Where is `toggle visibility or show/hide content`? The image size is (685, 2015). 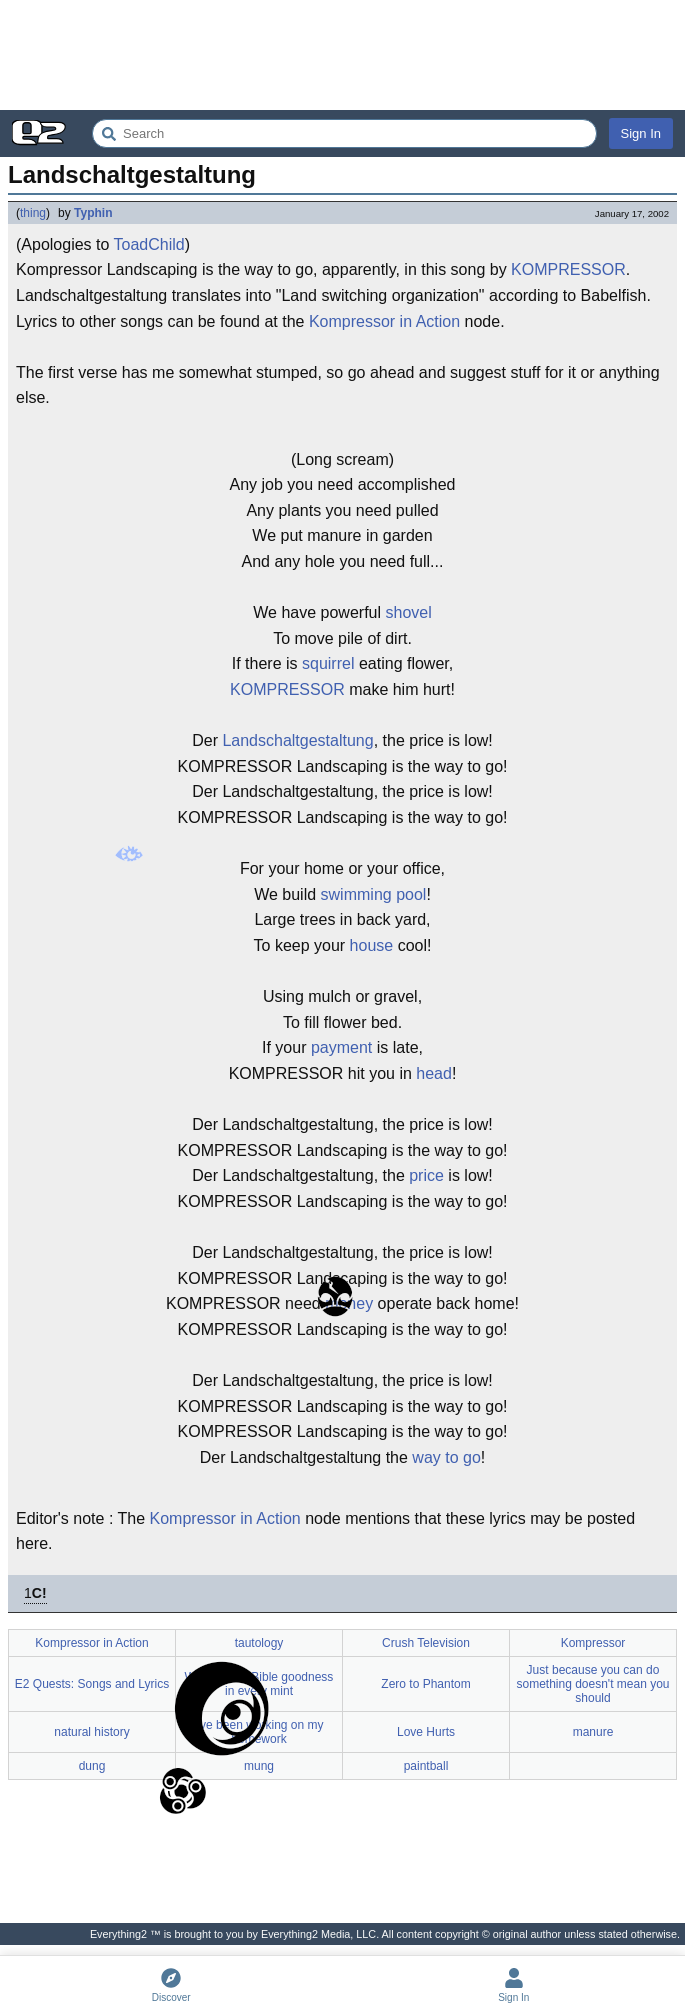
toggle visibility or show/hide content is located at coordinates (222, 1709).